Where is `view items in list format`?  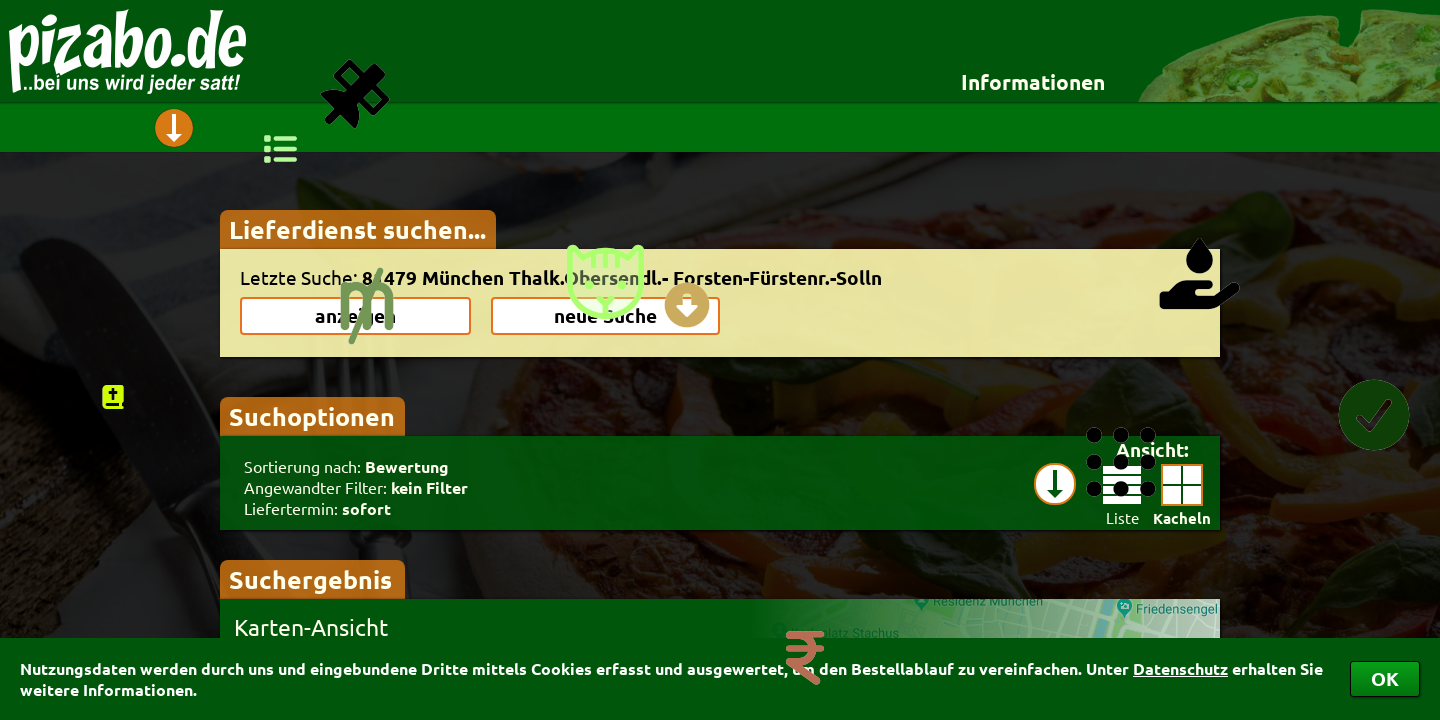 view items in list format is located at coordinates (280, 149).